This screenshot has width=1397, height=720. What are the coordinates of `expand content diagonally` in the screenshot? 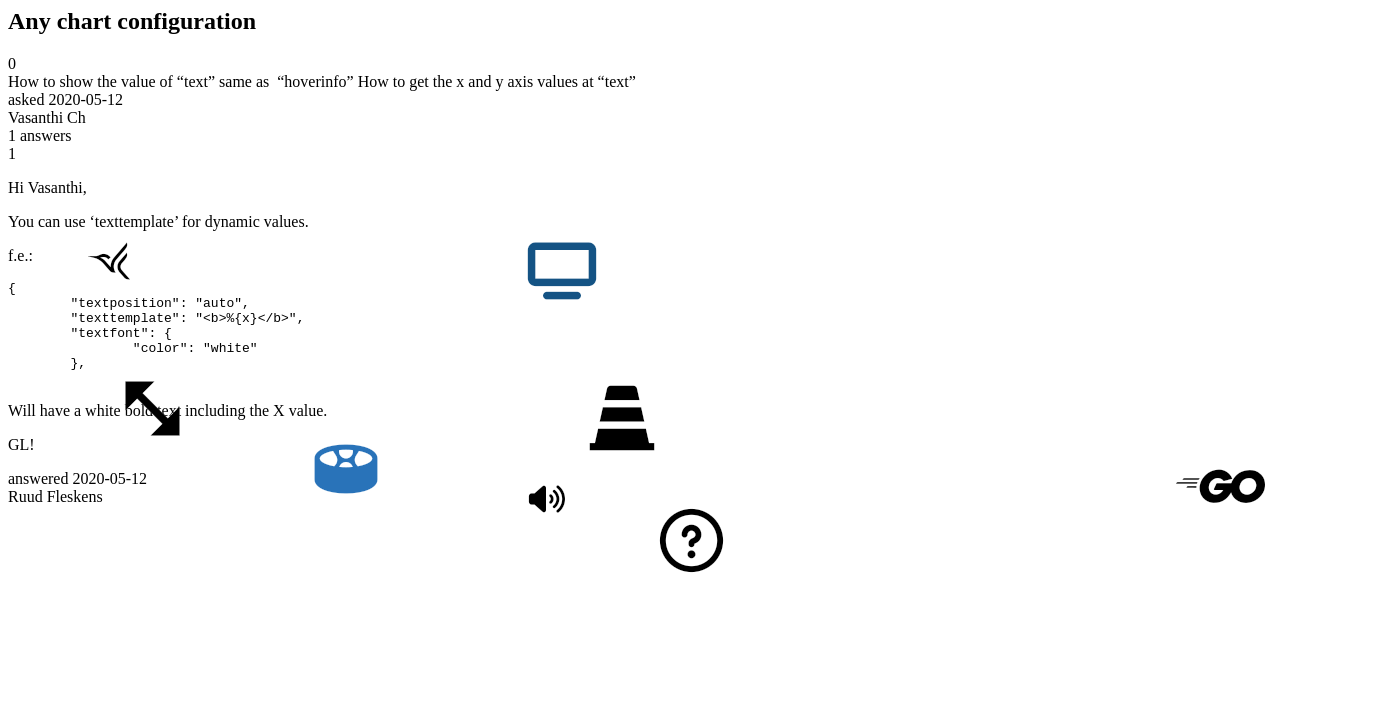 It's located at (152, 408).